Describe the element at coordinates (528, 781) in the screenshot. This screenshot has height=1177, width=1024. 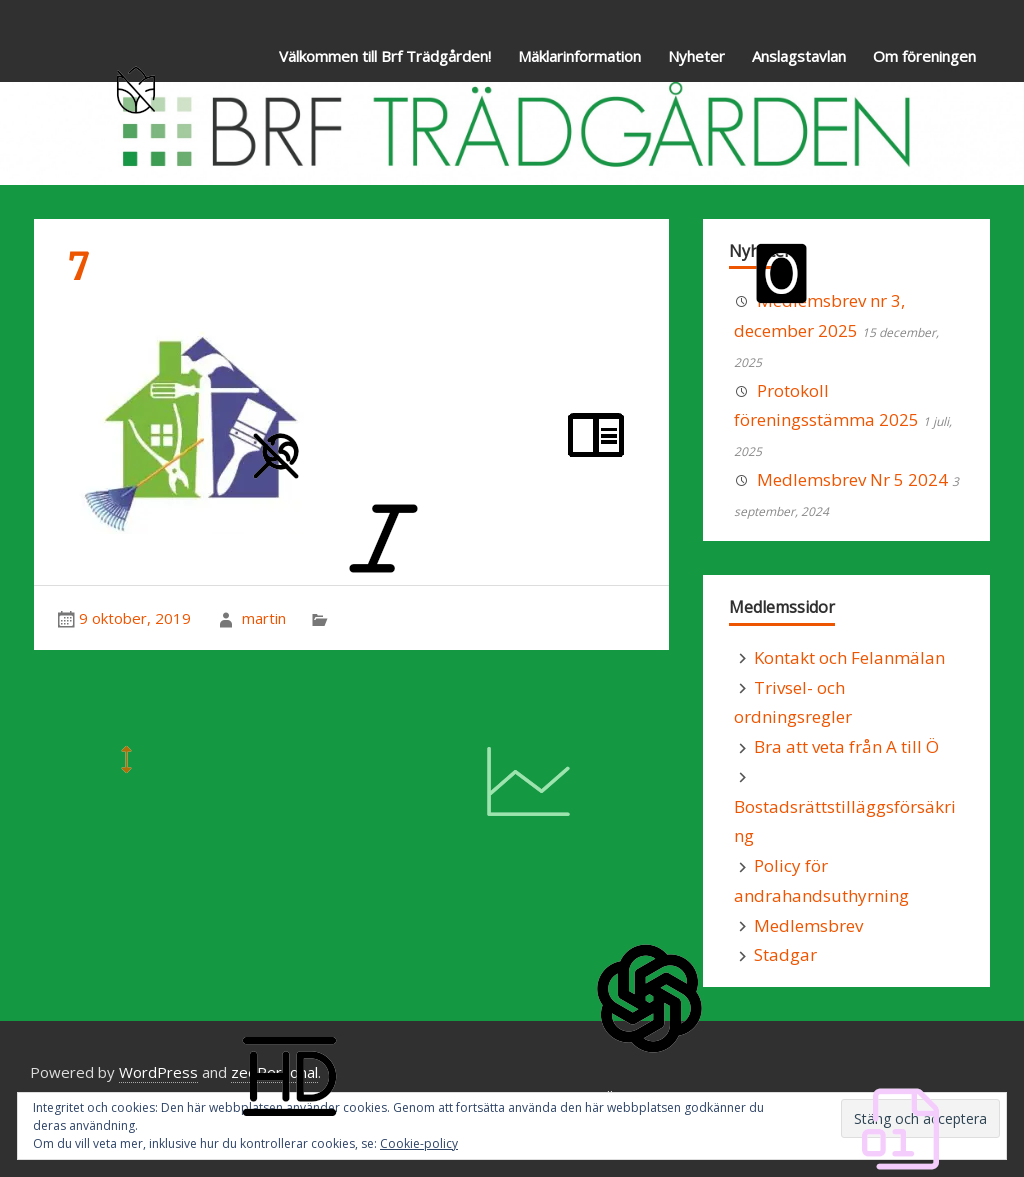
I see `view analytics or performance data` at that location.